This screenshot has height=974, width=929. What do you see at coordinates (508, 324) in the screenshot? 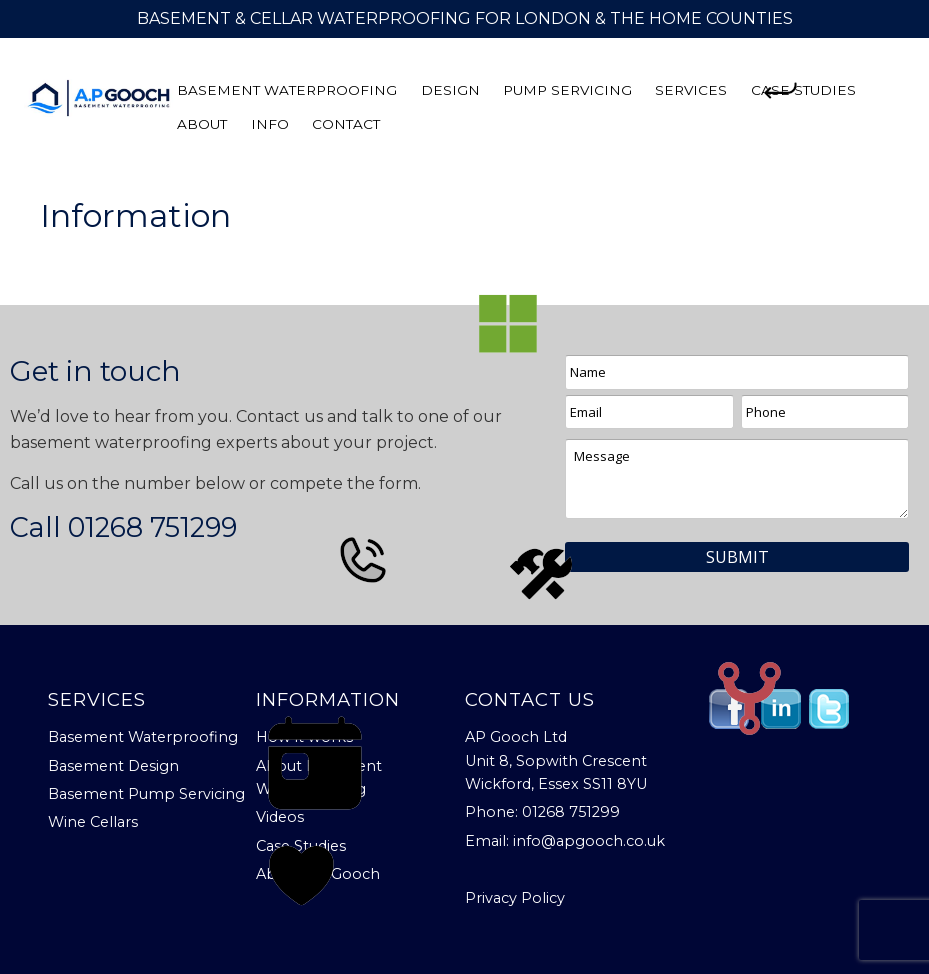
I see `sign in with Microsoft account` at bounding box center [508, 324].